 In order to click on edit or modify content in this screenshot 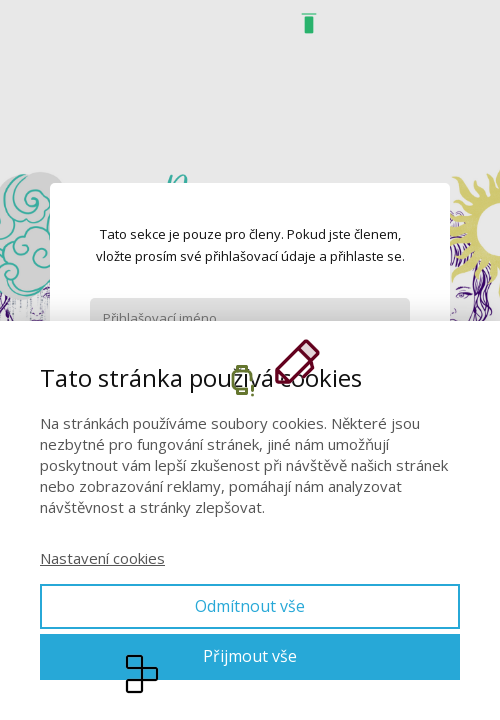, I will do `click(296, 362)`.